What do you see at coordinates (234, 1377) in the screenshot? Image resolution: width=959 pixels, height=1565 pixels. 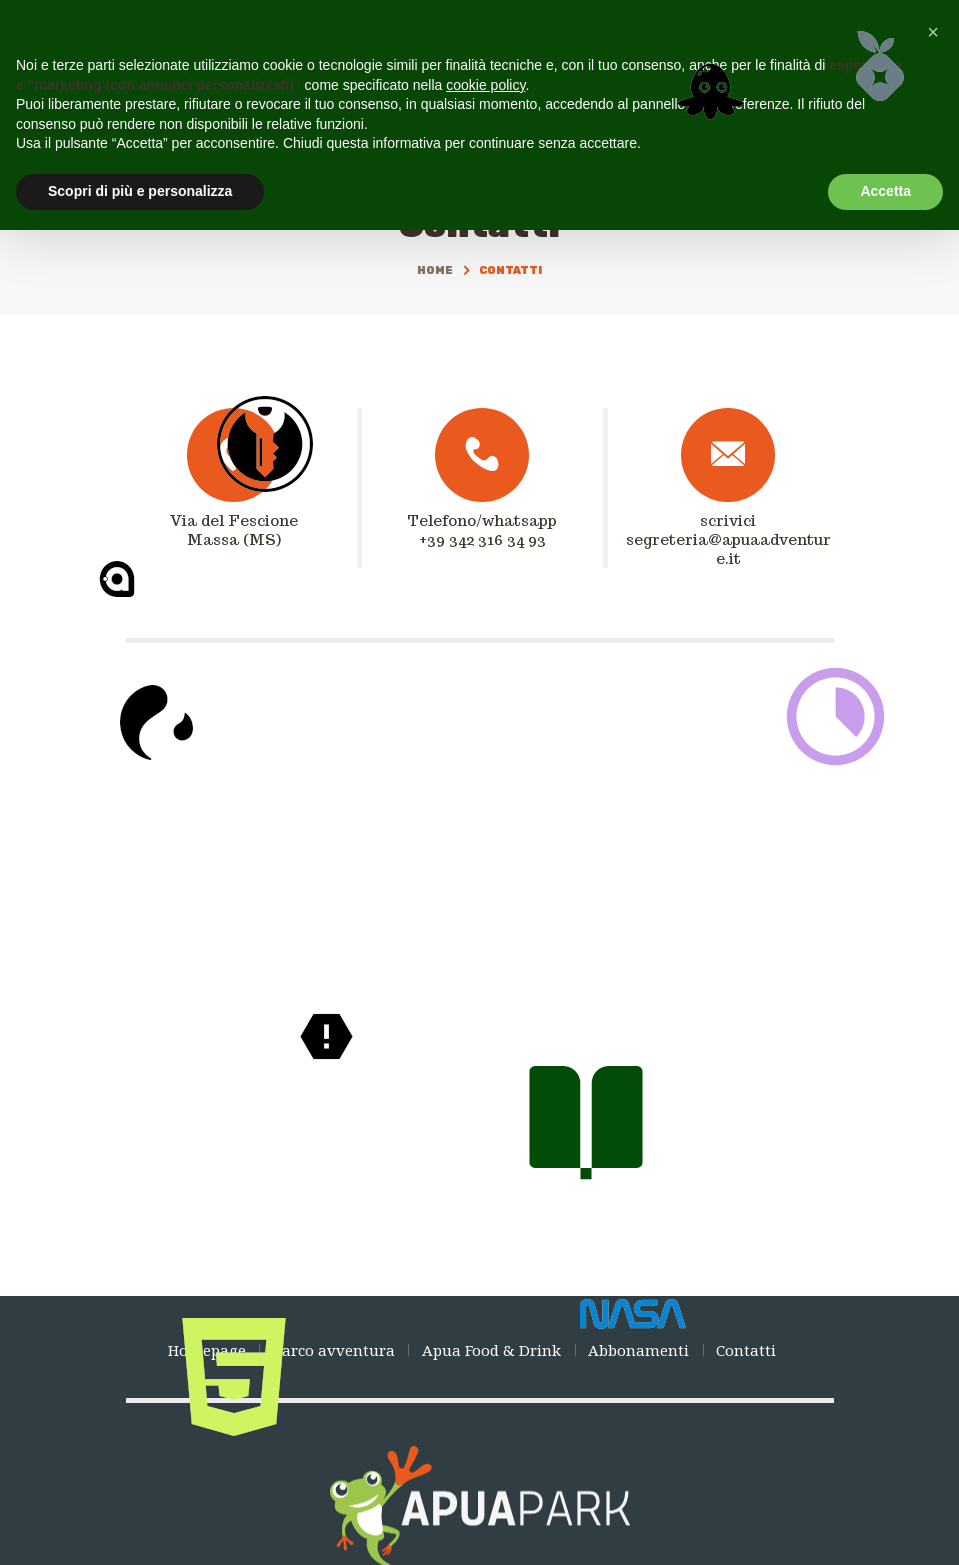 I see `indicates content built with HTML5 technology` at bounding box center [234, 1377].